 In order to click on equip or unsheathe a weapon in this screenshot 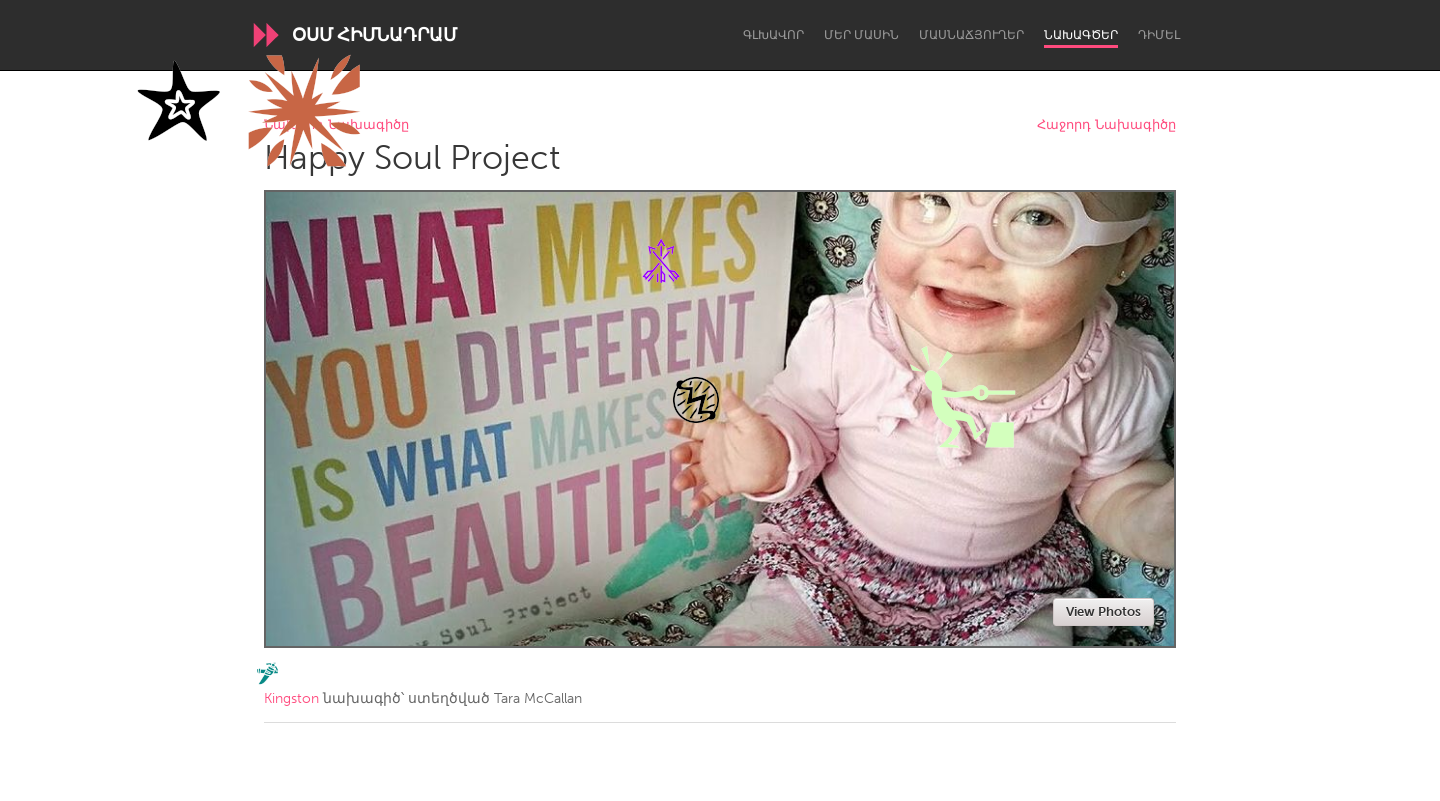, I will do `click(267, 673)`.